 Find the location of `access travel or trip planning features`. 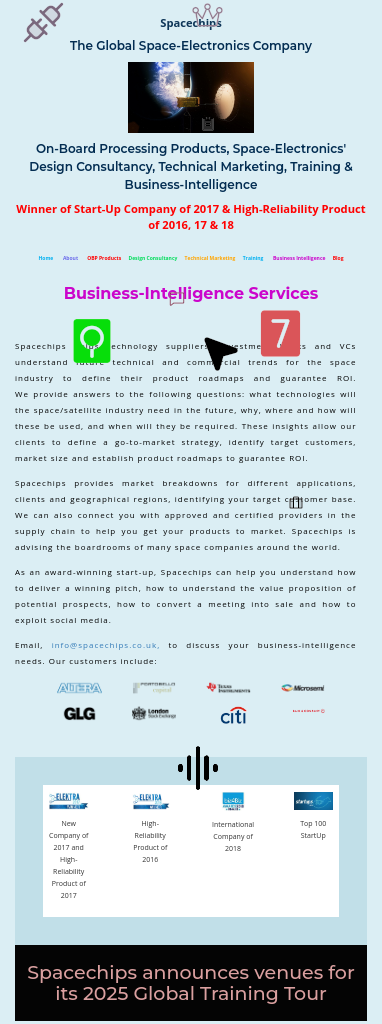

access travel or trip planning features is located at coordinates (296, 503).